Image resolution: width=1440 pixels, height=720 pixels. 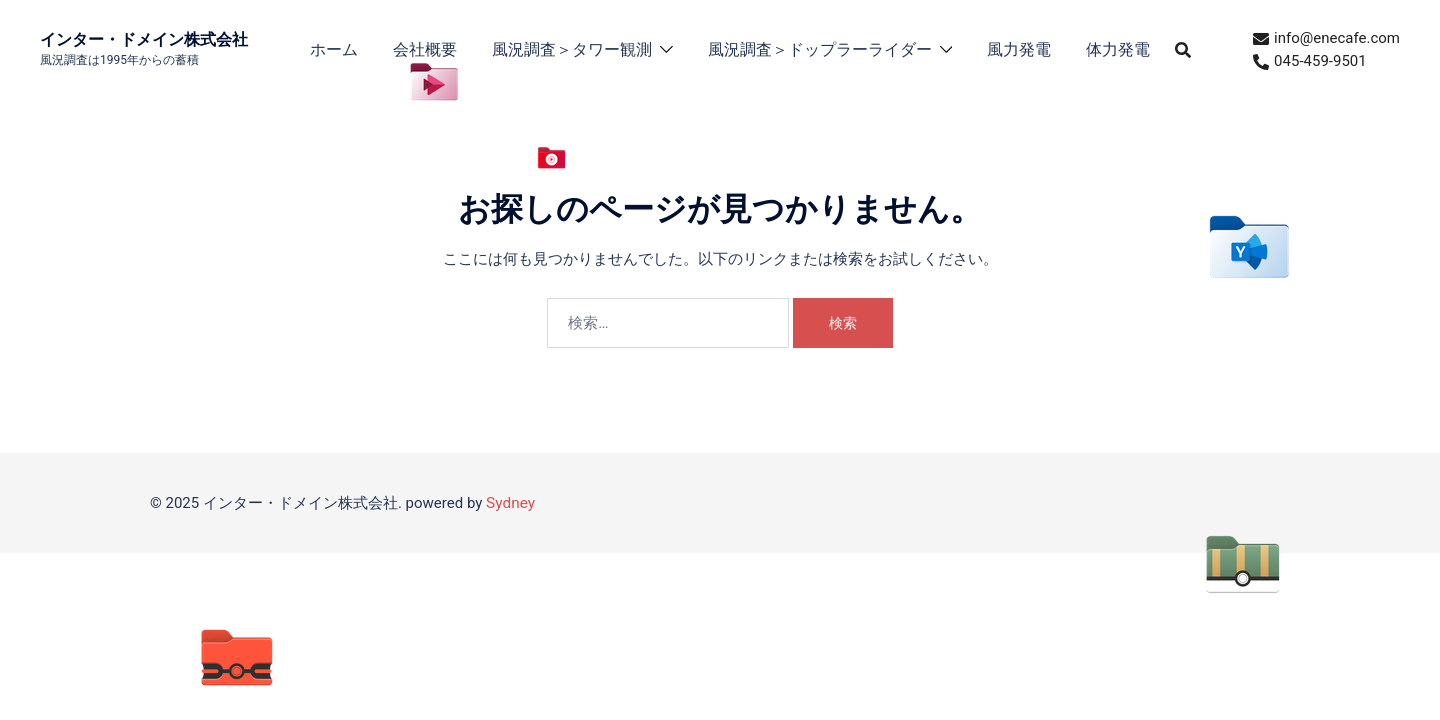 What do you see at coordinates (236, 659) in the screenshot?
I see `open folder containing cherish ball pokémon or event pokémon` at bounding box center [236, 659].